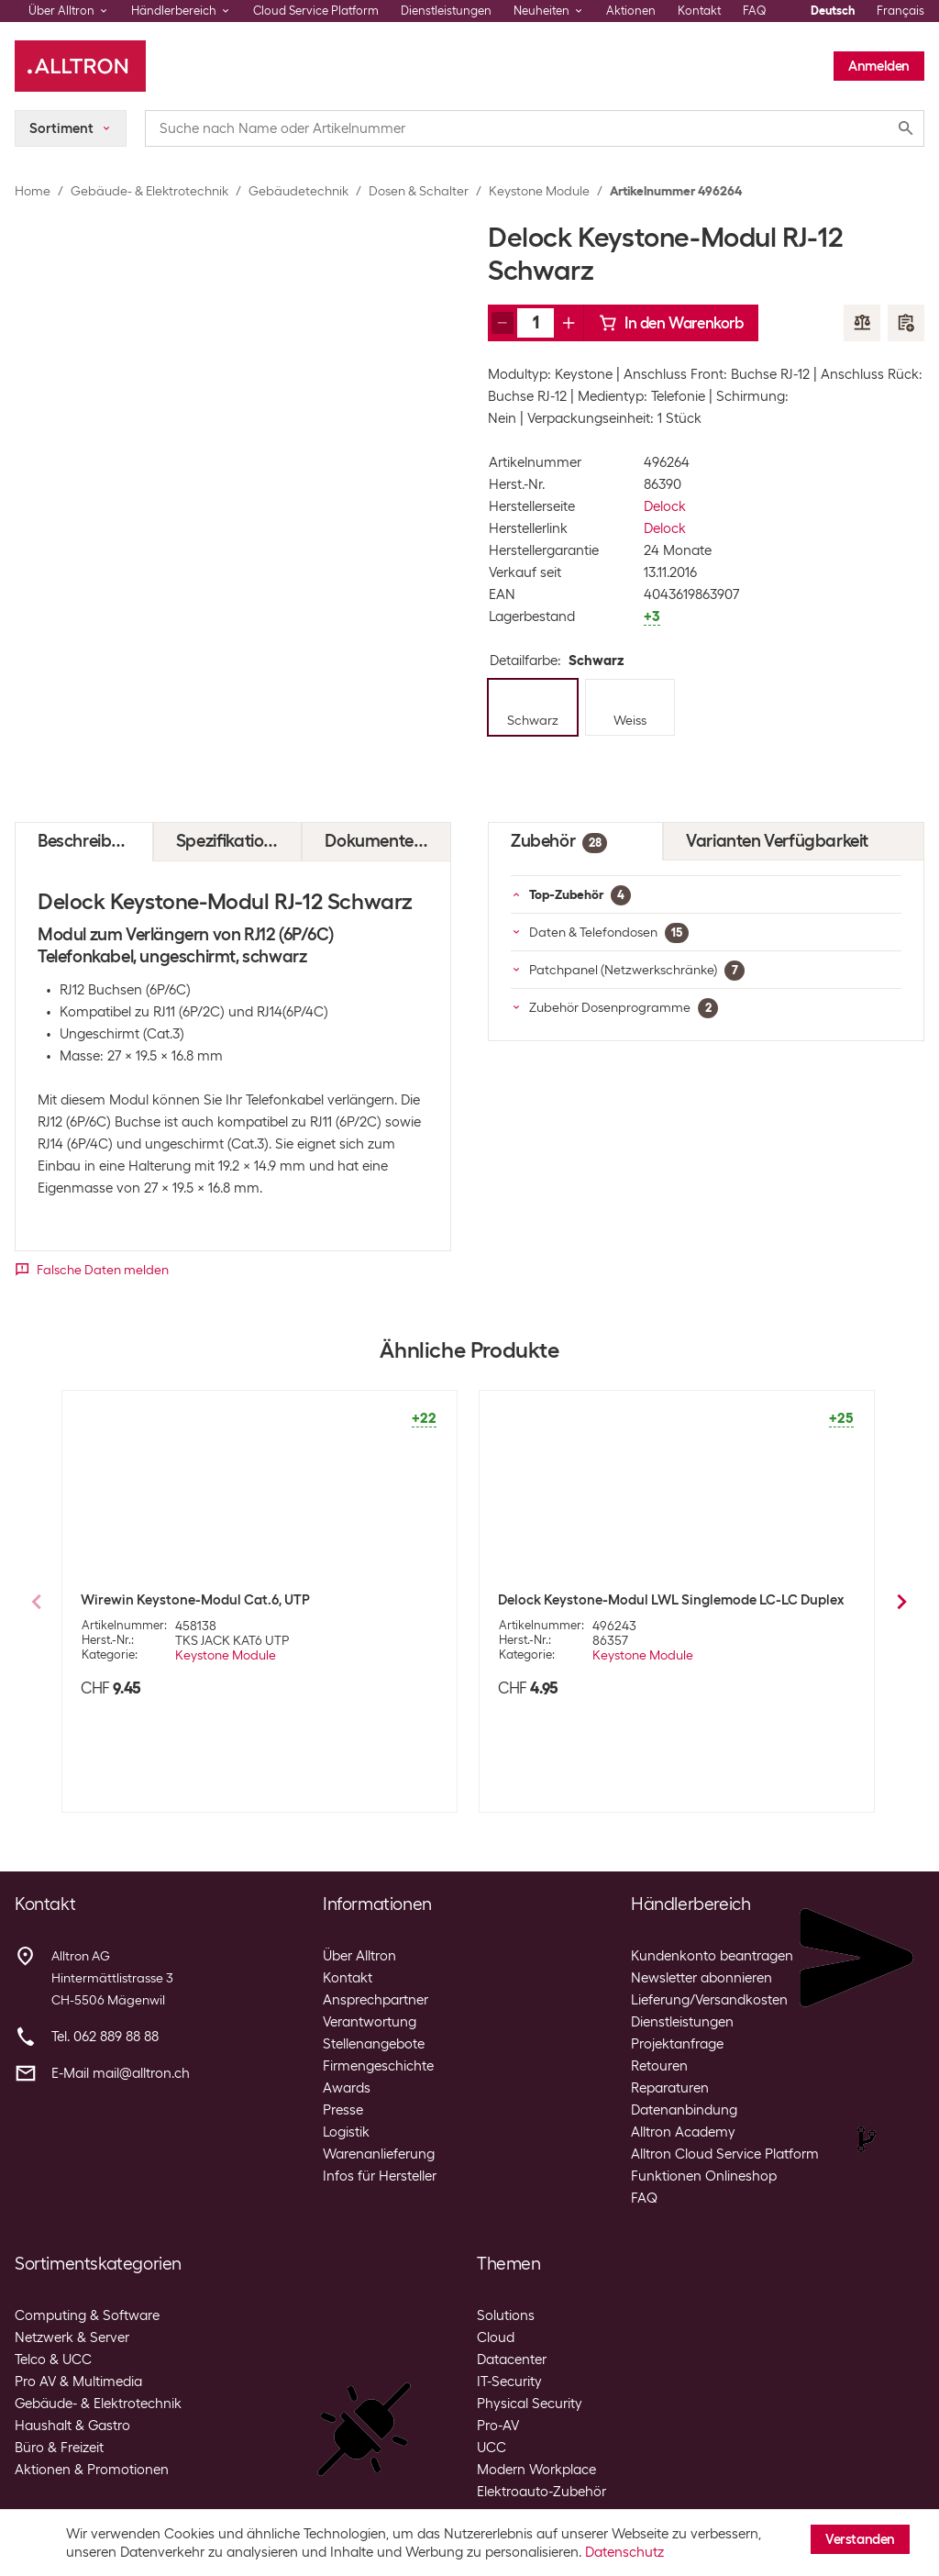  I want to click on indicates an active connection or paired devices, so click(364, 2429).